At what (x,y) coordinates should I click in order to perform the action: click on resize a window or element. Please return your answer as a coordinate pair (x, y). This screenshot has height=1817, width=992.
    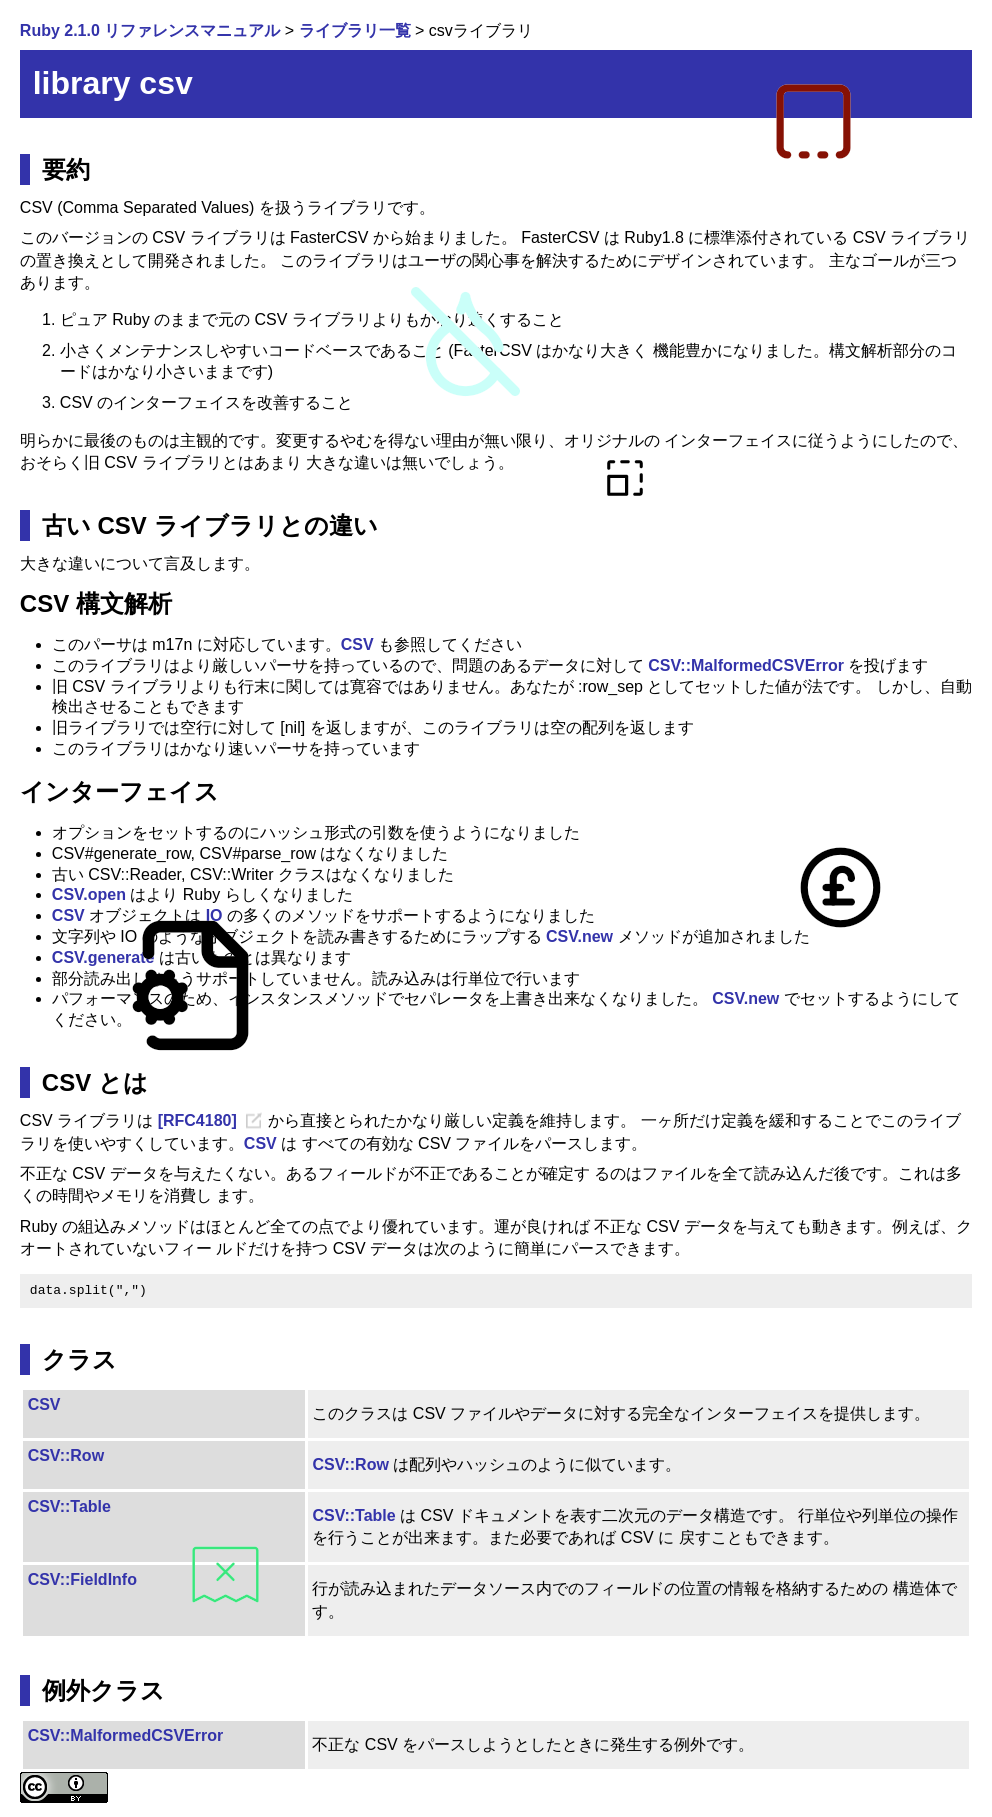
    Looking at the image, I should click on (625, 478).